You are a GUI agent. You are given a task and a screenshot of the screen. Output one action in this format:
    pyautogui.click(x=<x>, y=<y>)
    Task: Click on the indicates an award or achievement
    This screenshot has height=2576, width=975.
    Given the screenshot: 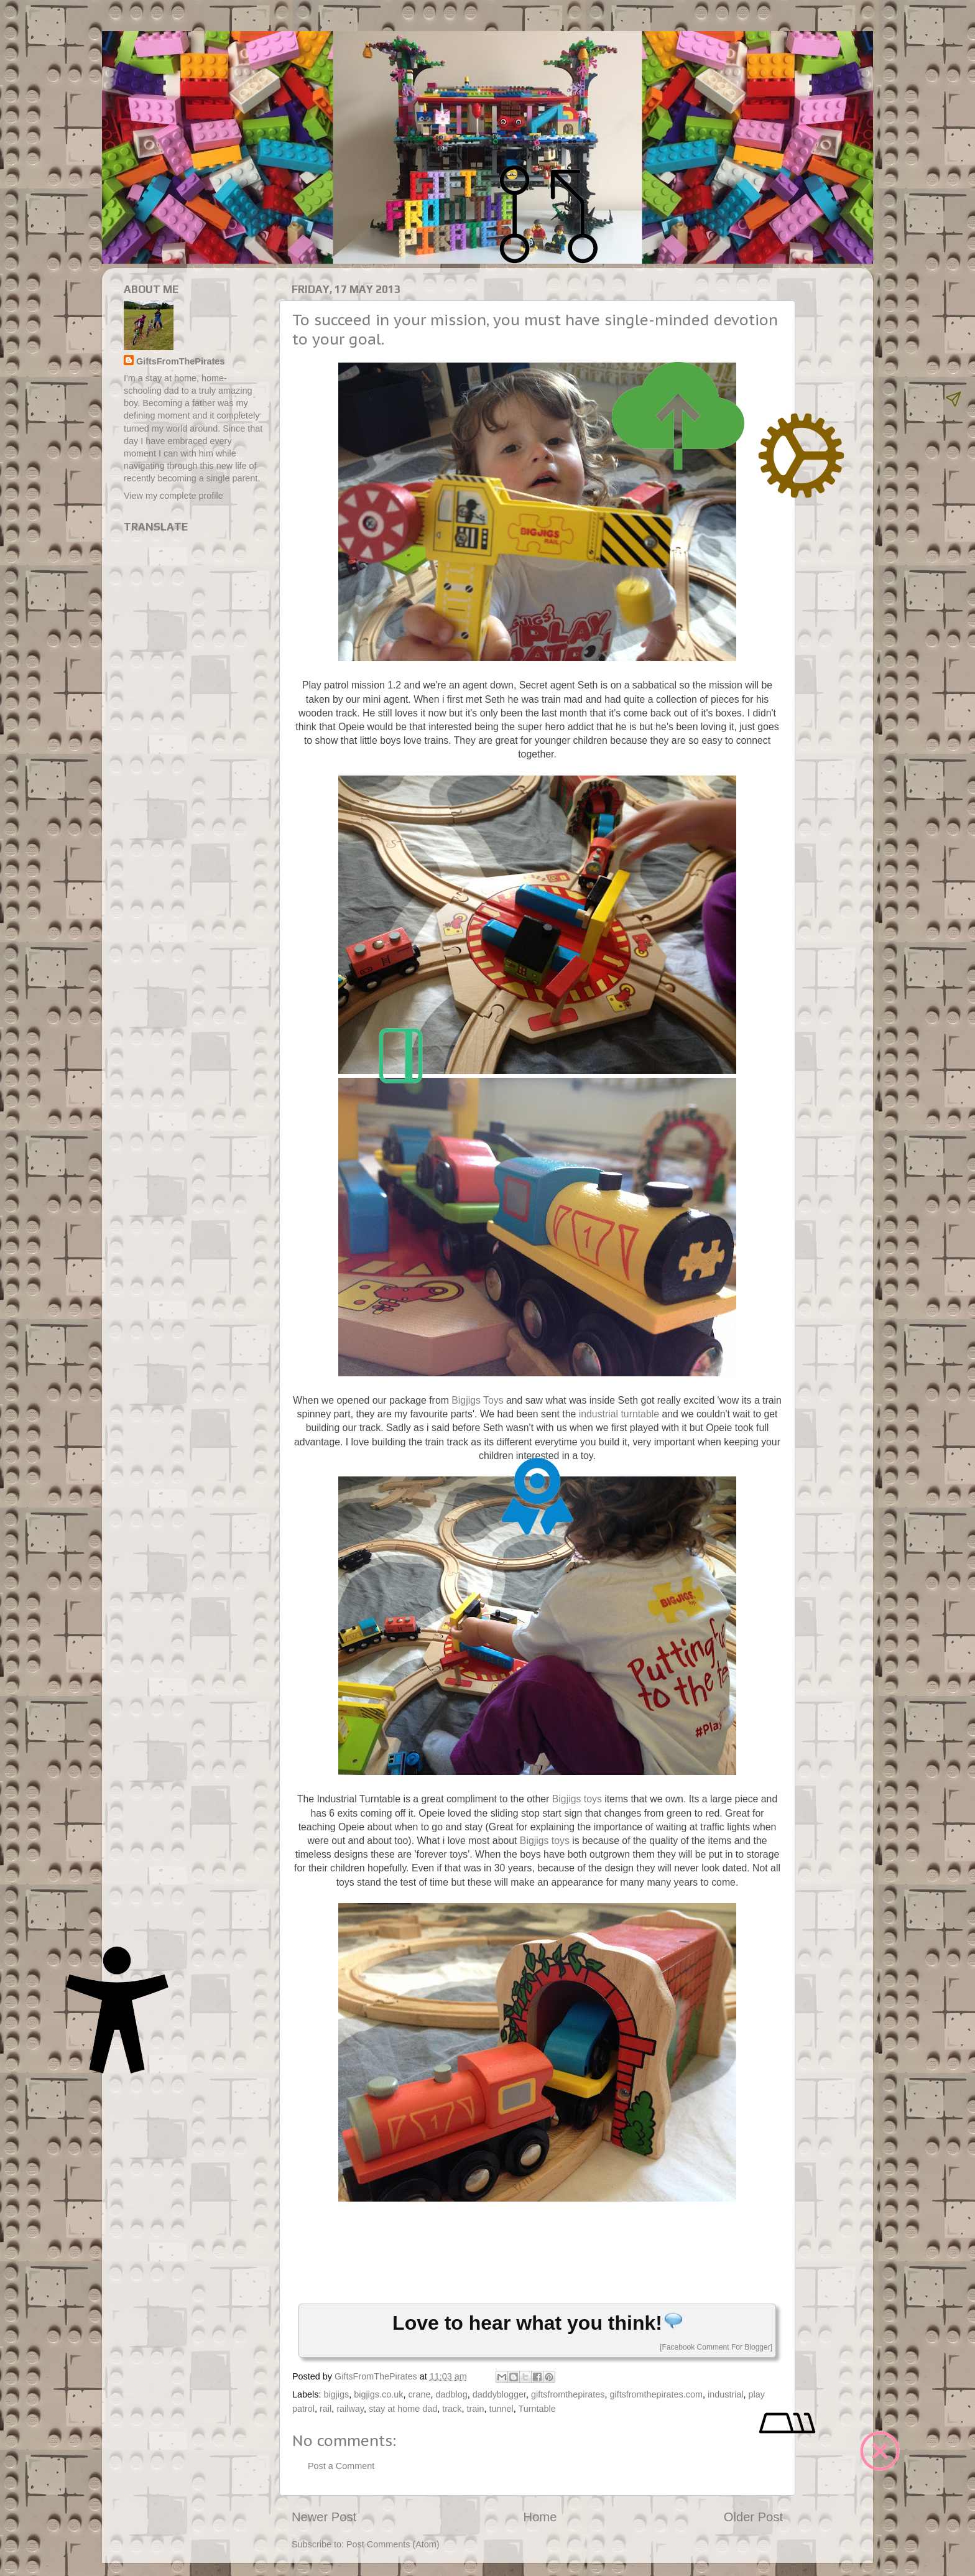 What is the action you would take?
    pyautogui.click(x=537, y=1496)
    